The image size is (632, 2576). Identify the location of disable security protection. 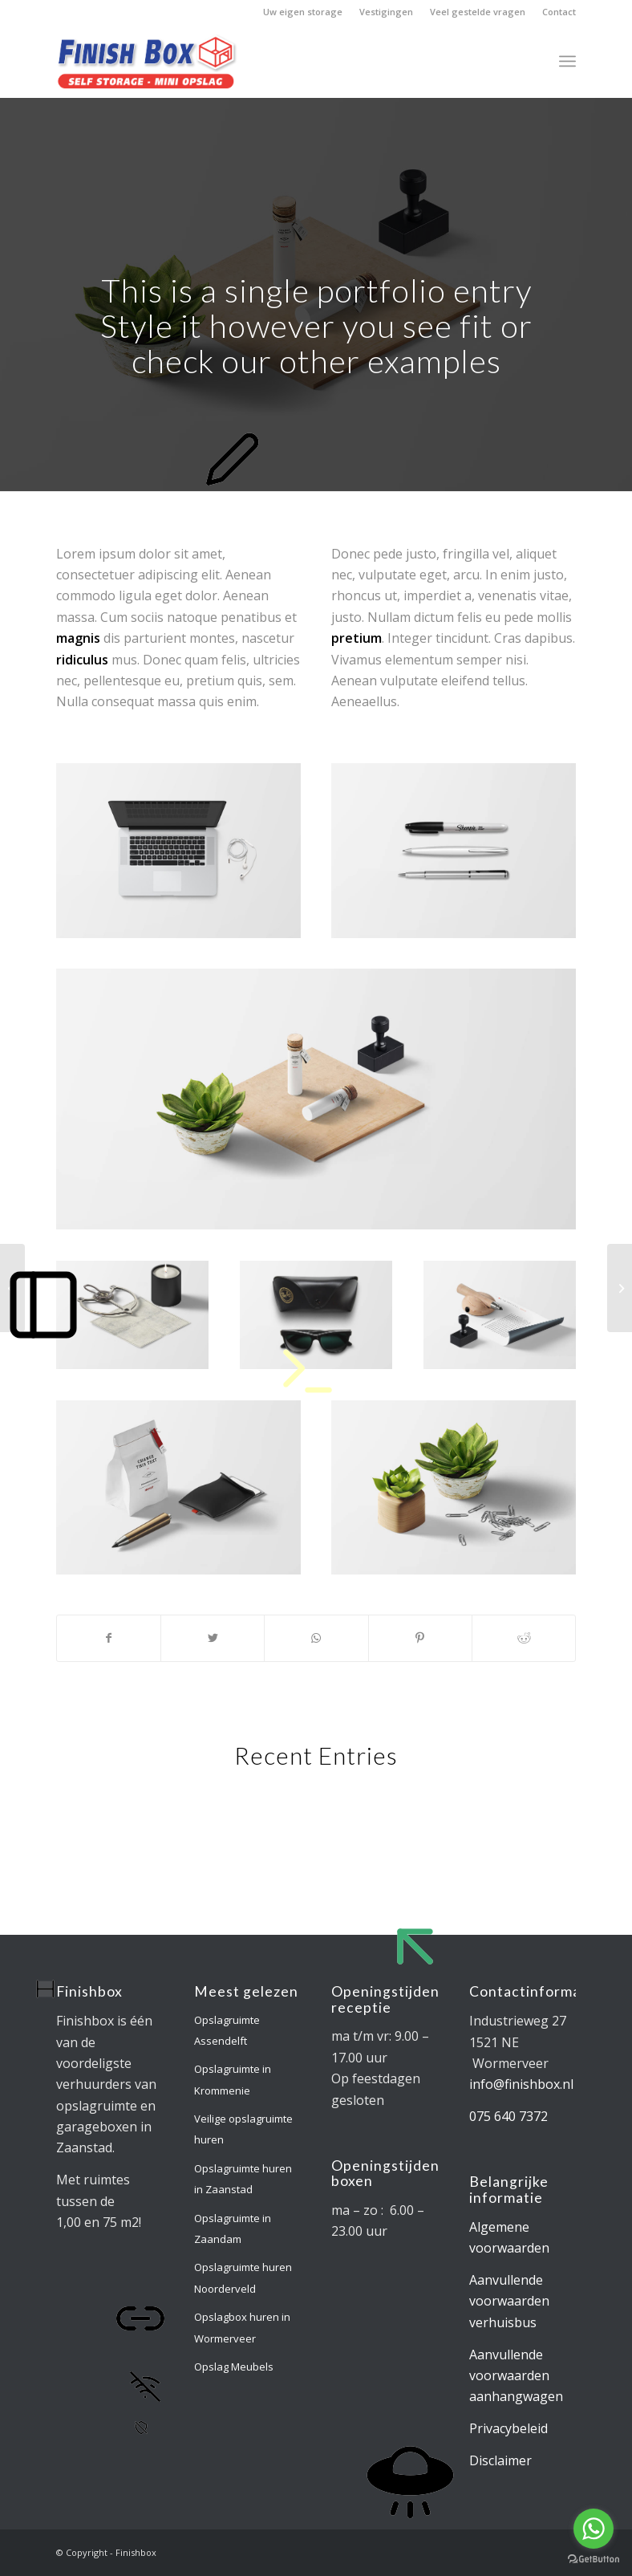
(141, 2428).